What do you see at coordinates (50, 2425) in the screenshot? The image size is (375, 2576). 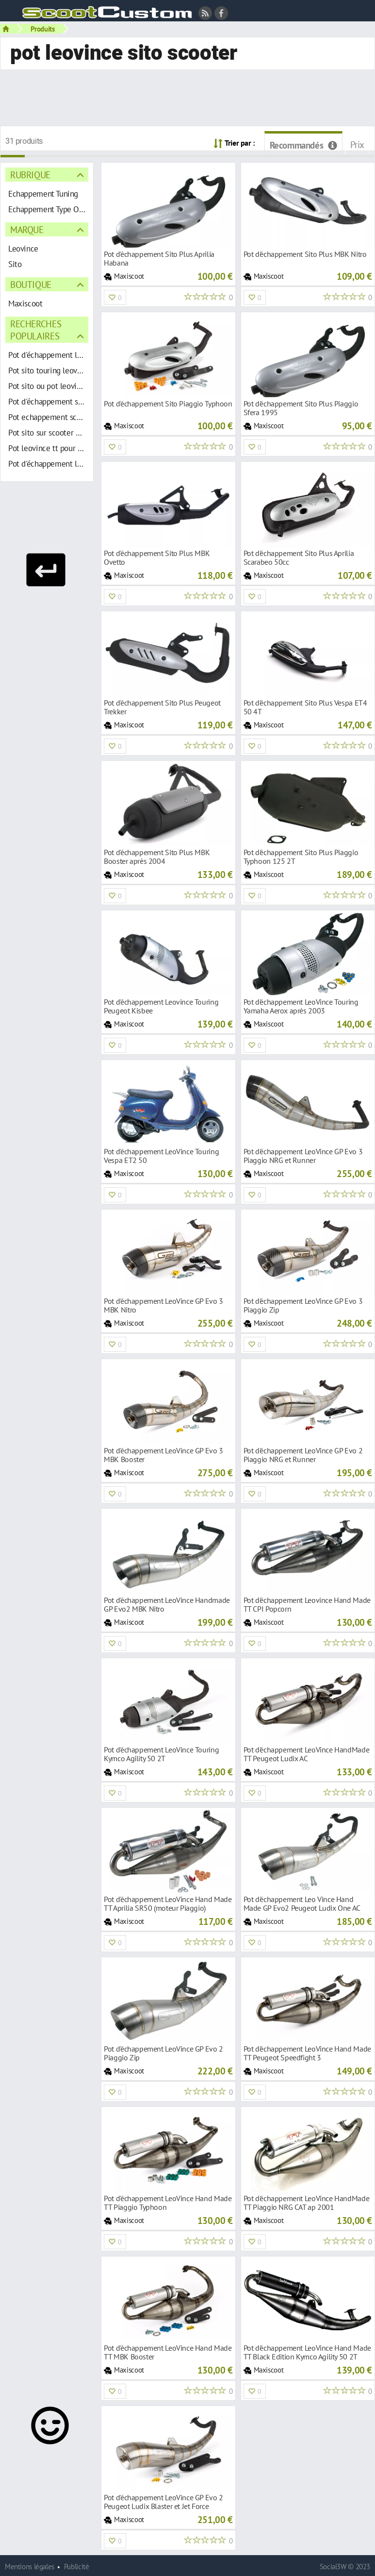 I see `insert a winking emoji into your message` at bounding box center [50, 2425].